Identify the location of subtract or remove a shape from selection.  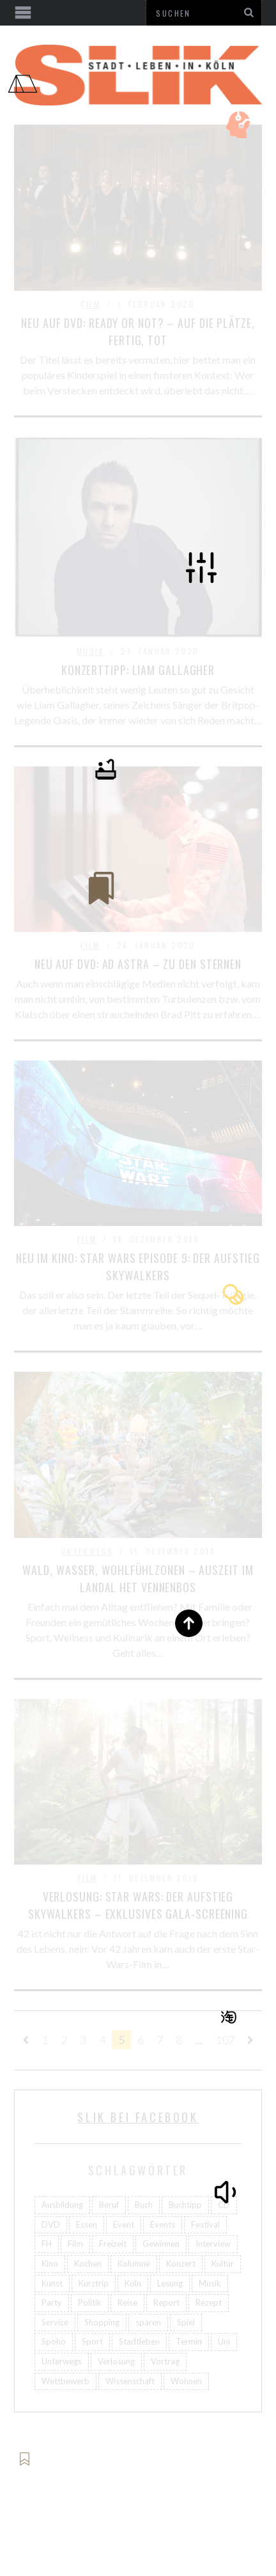
(233, 1294).